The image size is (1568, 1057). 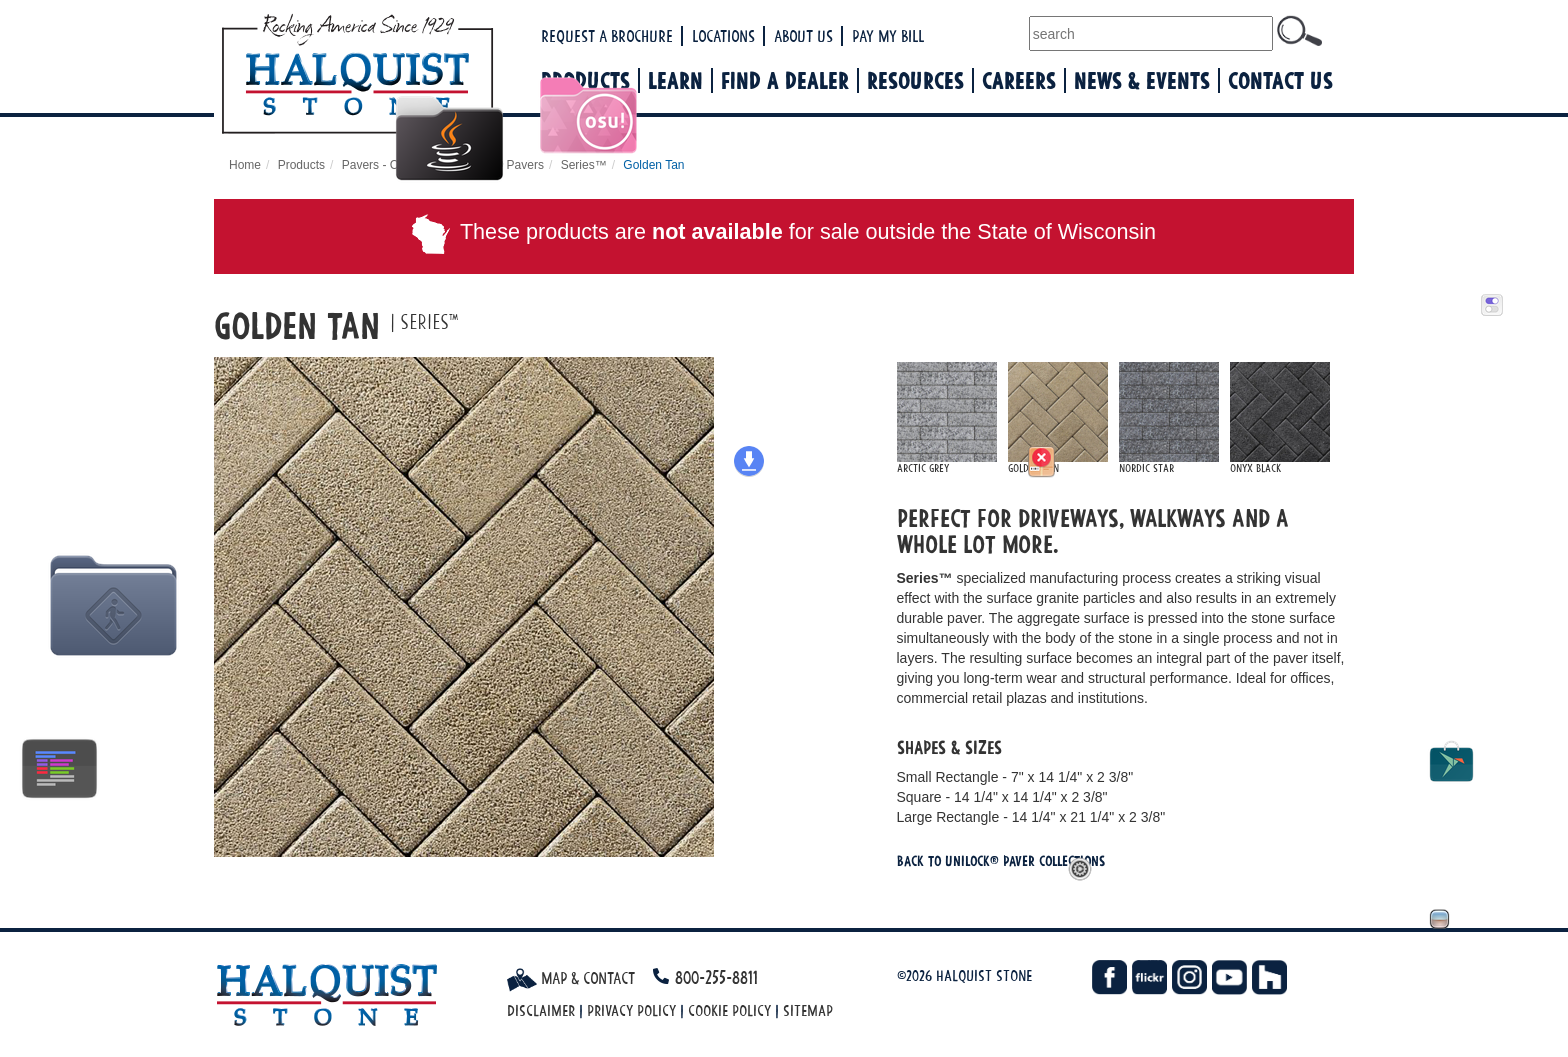 What do you see at coordinates (588, 118) in the screenshot?
I see `open your osu! game files folder` at bounding box center [588, 118].